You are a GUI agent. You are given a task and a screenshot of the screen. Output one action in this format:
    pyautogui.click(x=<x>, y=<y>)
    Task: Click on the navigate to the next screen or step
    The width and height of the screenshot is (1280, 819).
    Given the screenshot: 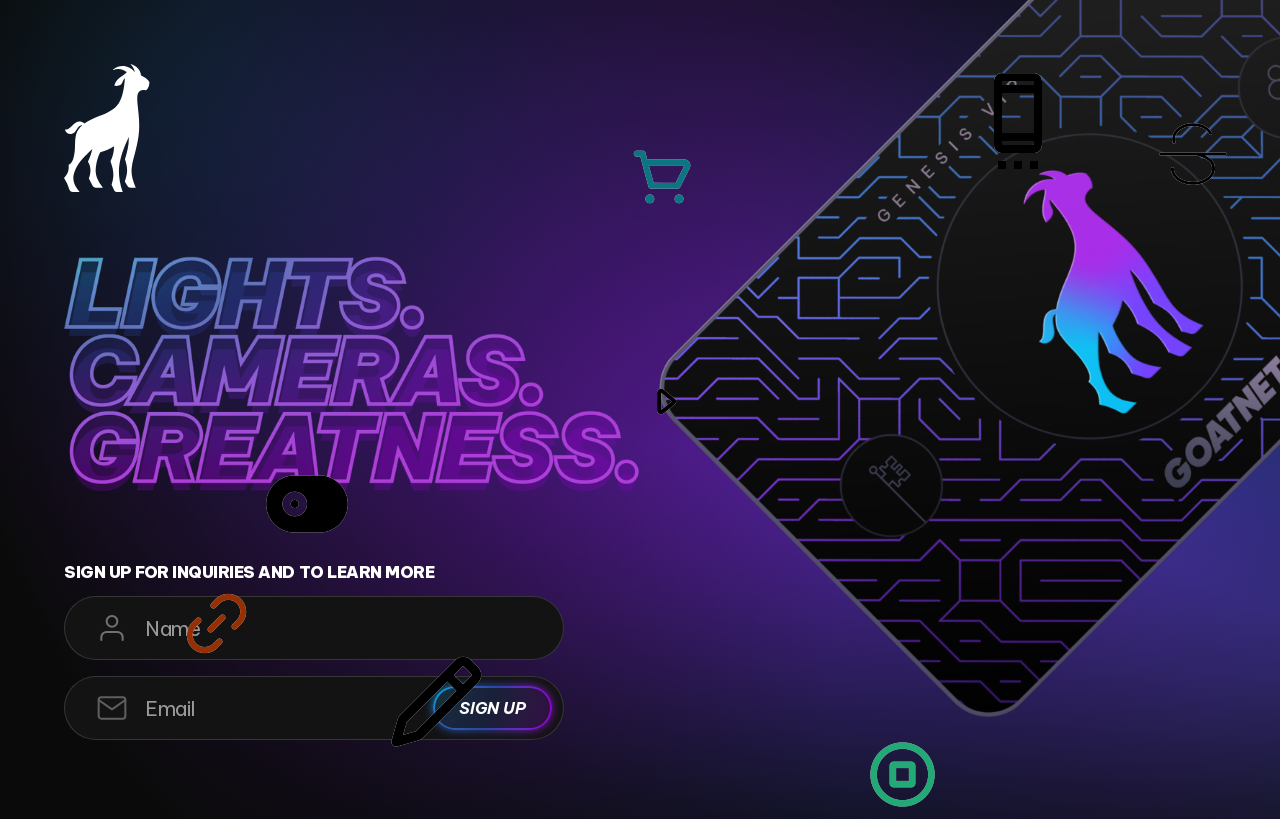 What is the action you would take?
    pyautogui.click(x=664, y=401)
    